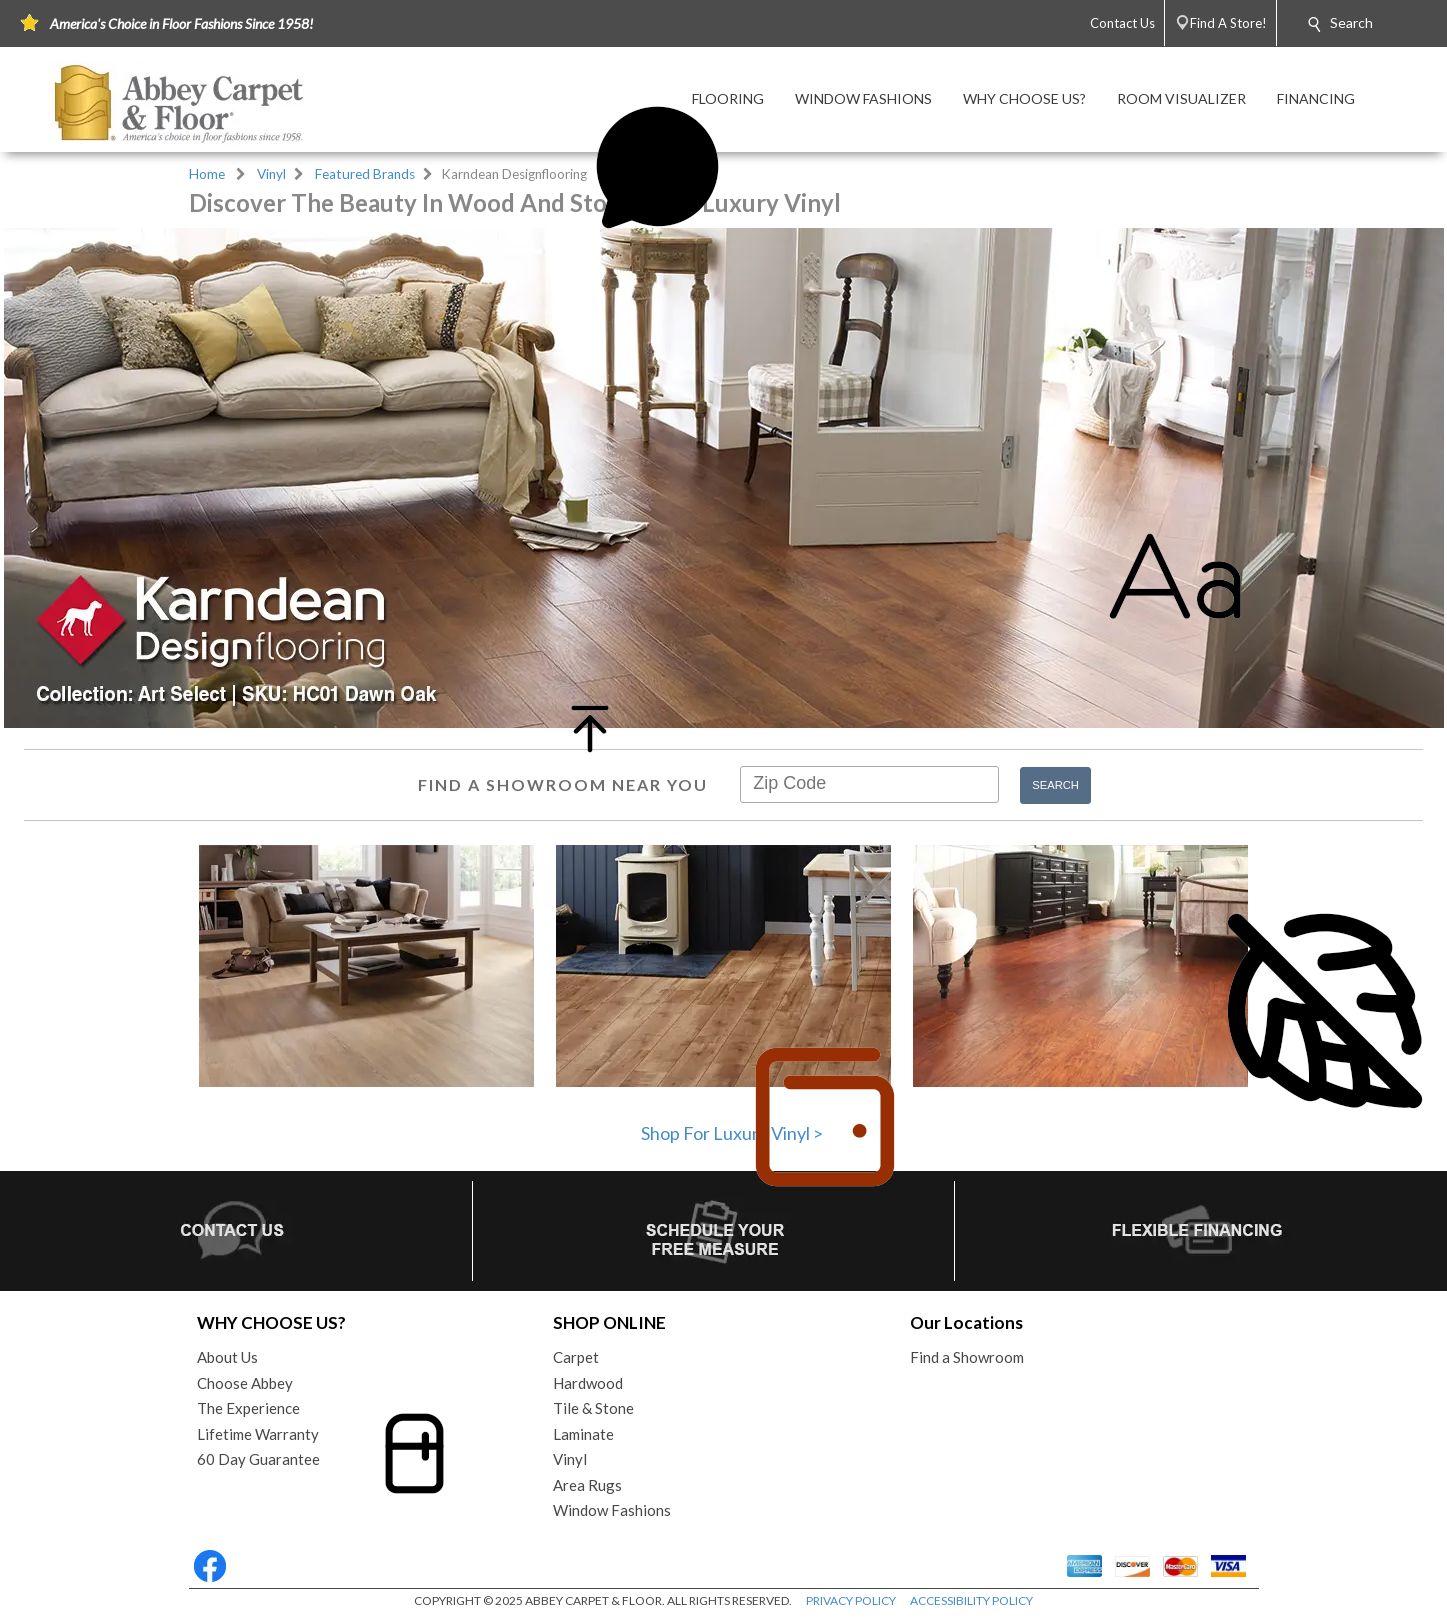 The image size is (1447, 1621). Describe the element at coordinates (1177, 578) in the screenshot. I see `adjust font or text size settings` at that location.